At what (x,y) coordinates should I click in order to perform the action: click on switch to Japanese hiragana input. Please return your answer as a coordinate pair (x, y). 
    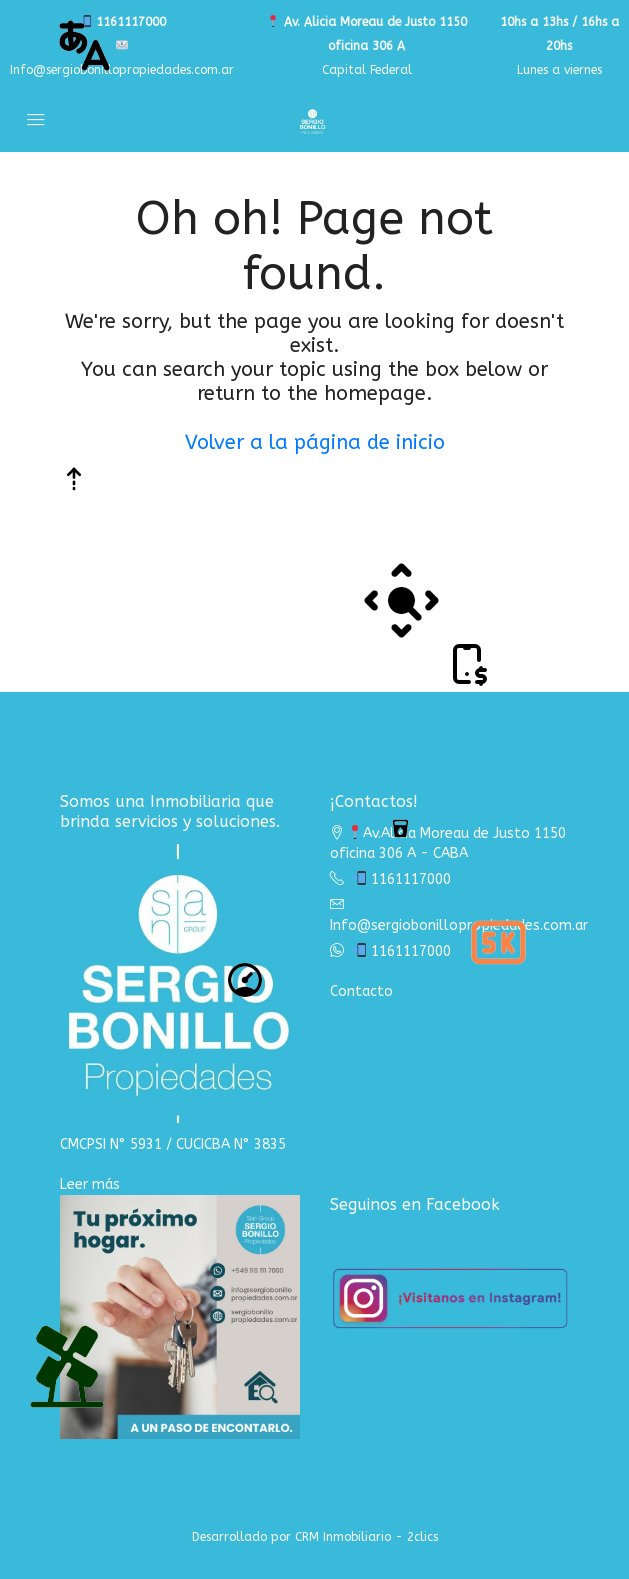
    Looking at the image, I should click on (84, 45).